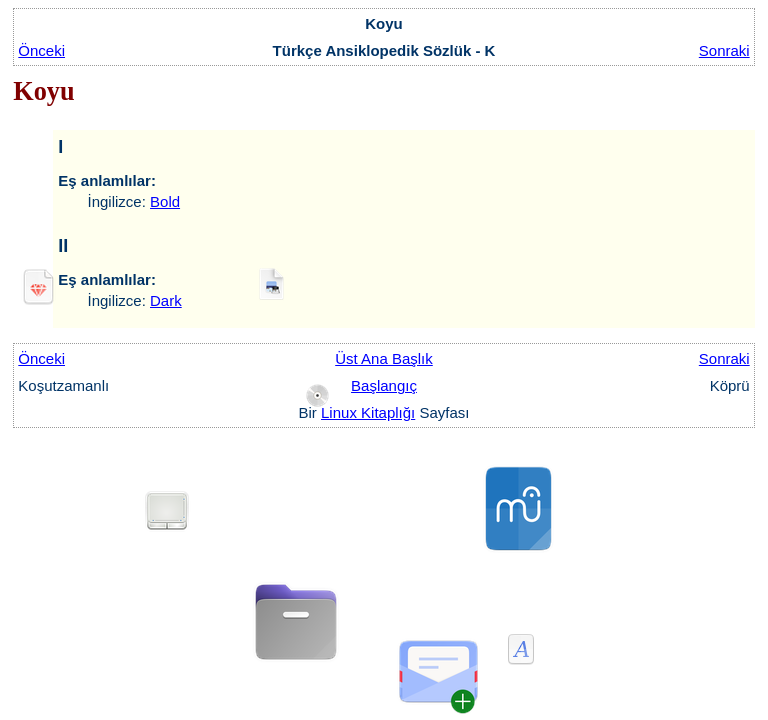  I want to click on ruby programming language source file, so click(38, 286).